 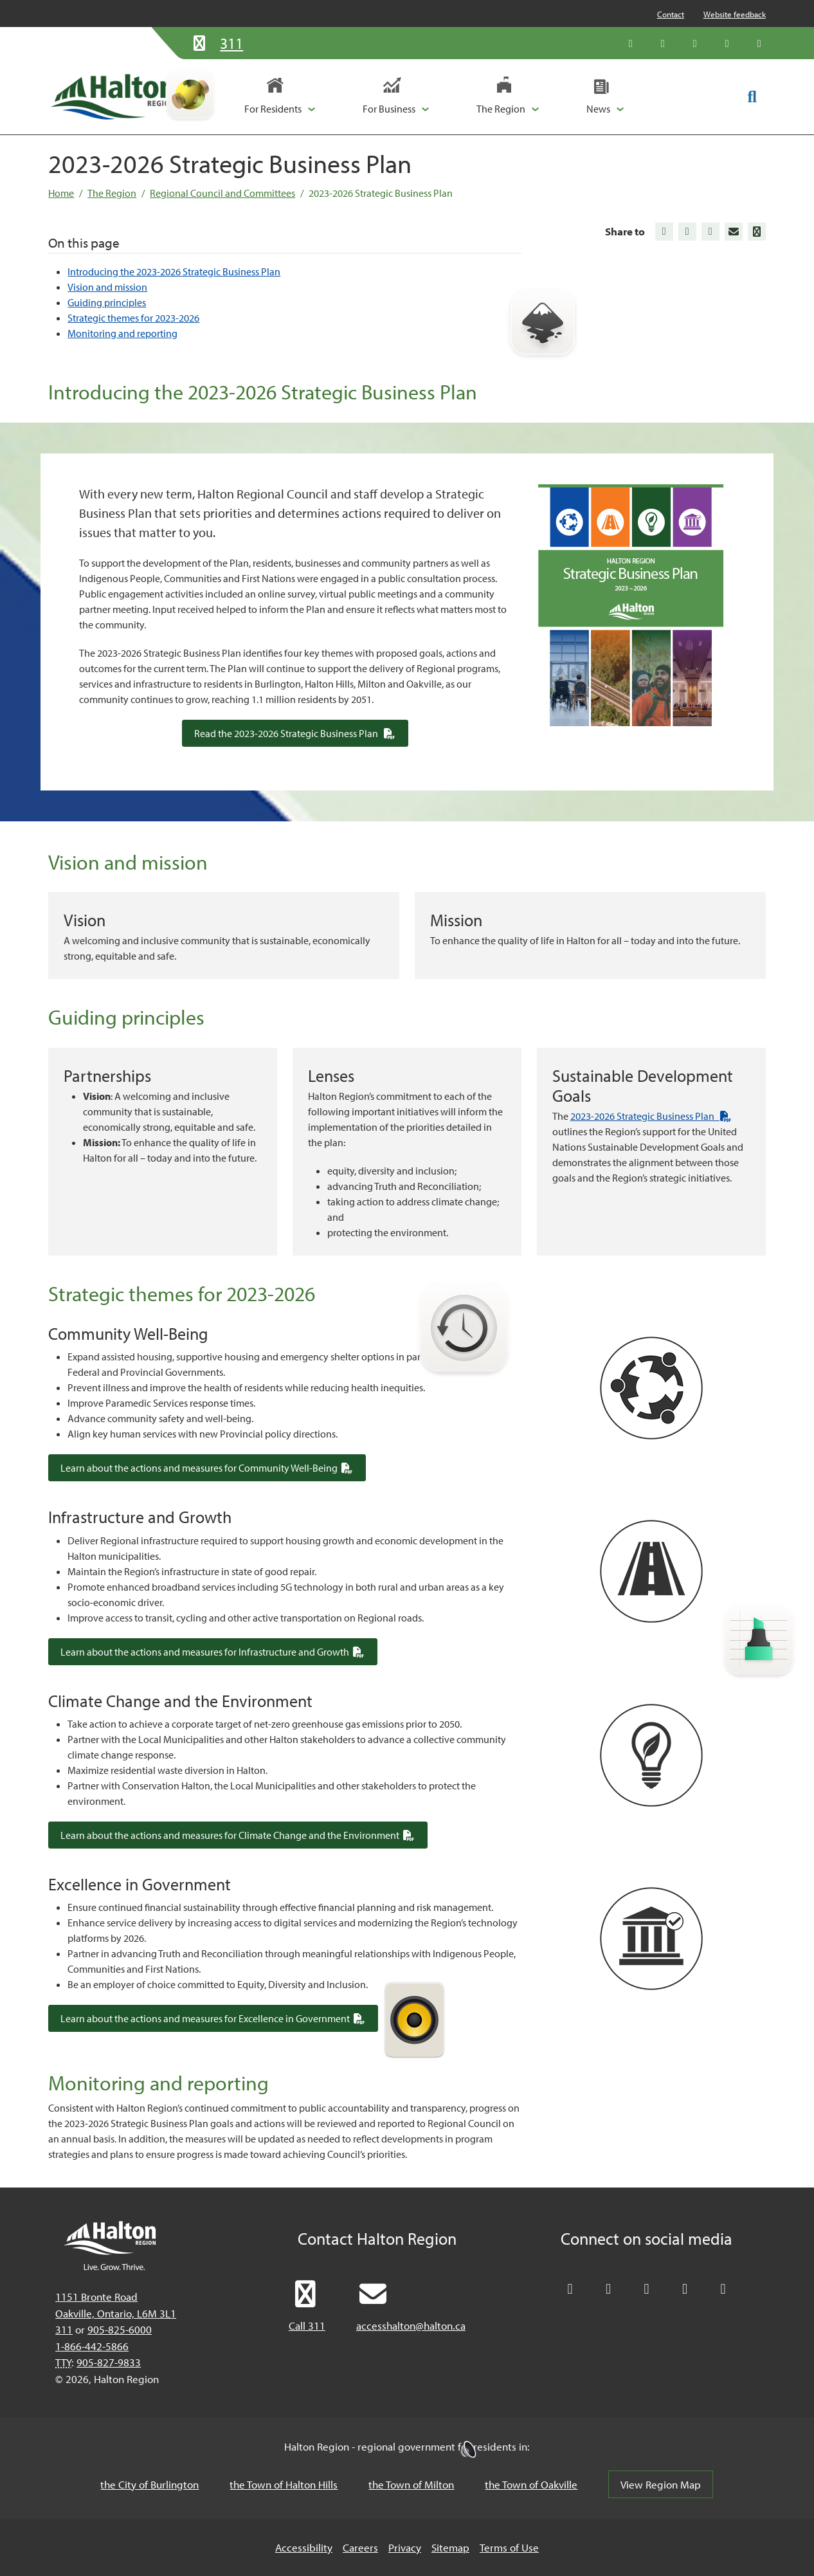 What do you see at coordinates (464, 1328) in the screenshot?
I see `open déjà dup backup utility` at bounding box center [464, 1328].